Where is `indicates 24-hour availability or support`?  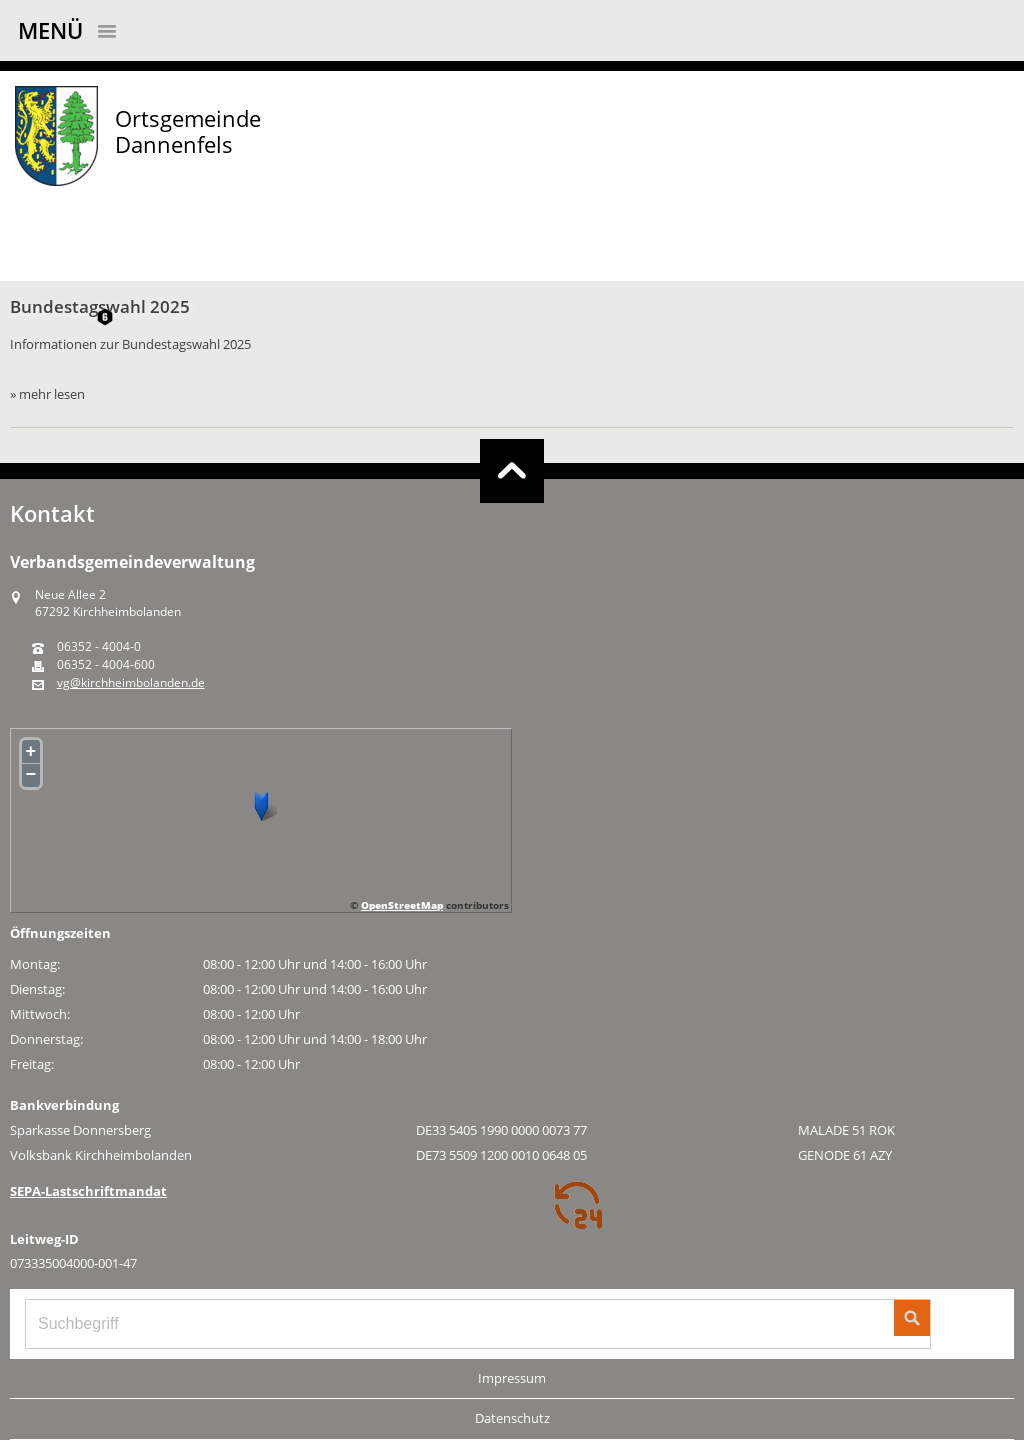
indicates 24-hour availability or support is located at coordinates (577, 1204).